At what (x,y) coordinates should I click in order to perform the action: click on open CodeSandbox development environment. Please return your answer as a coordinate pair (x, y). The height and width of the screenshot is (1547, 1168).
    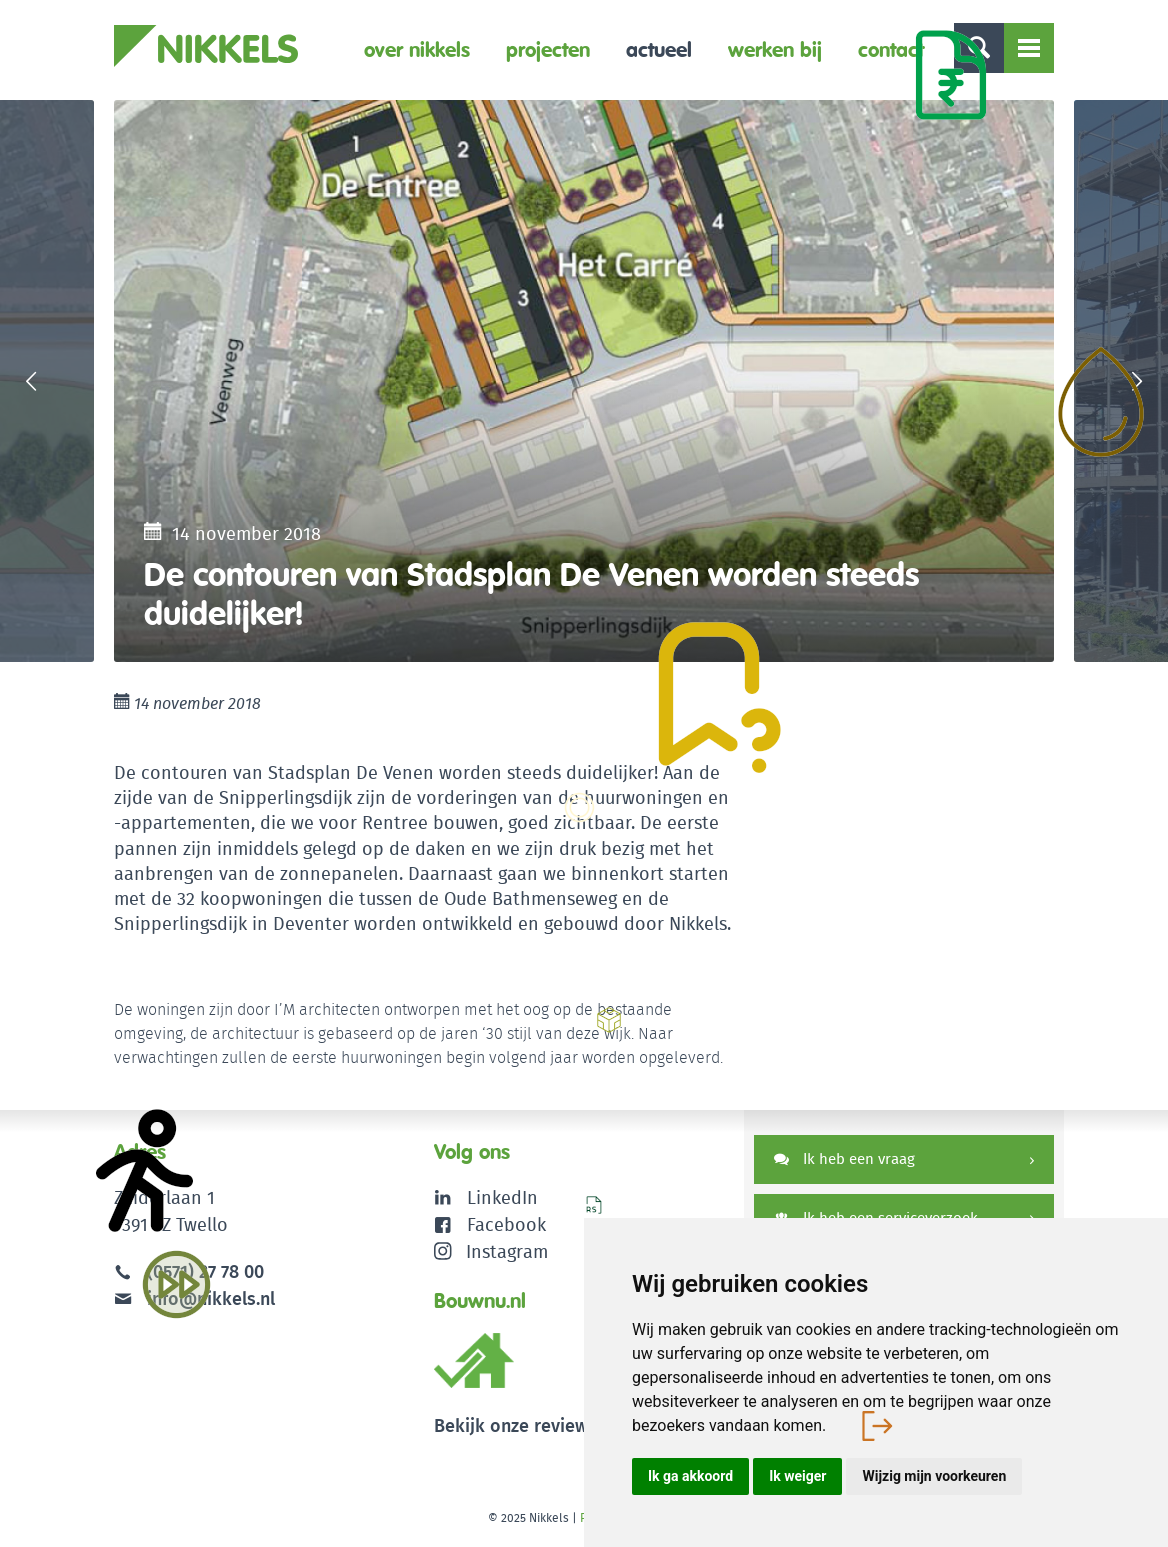
    Looking at the image, I should click on (609, 1020).